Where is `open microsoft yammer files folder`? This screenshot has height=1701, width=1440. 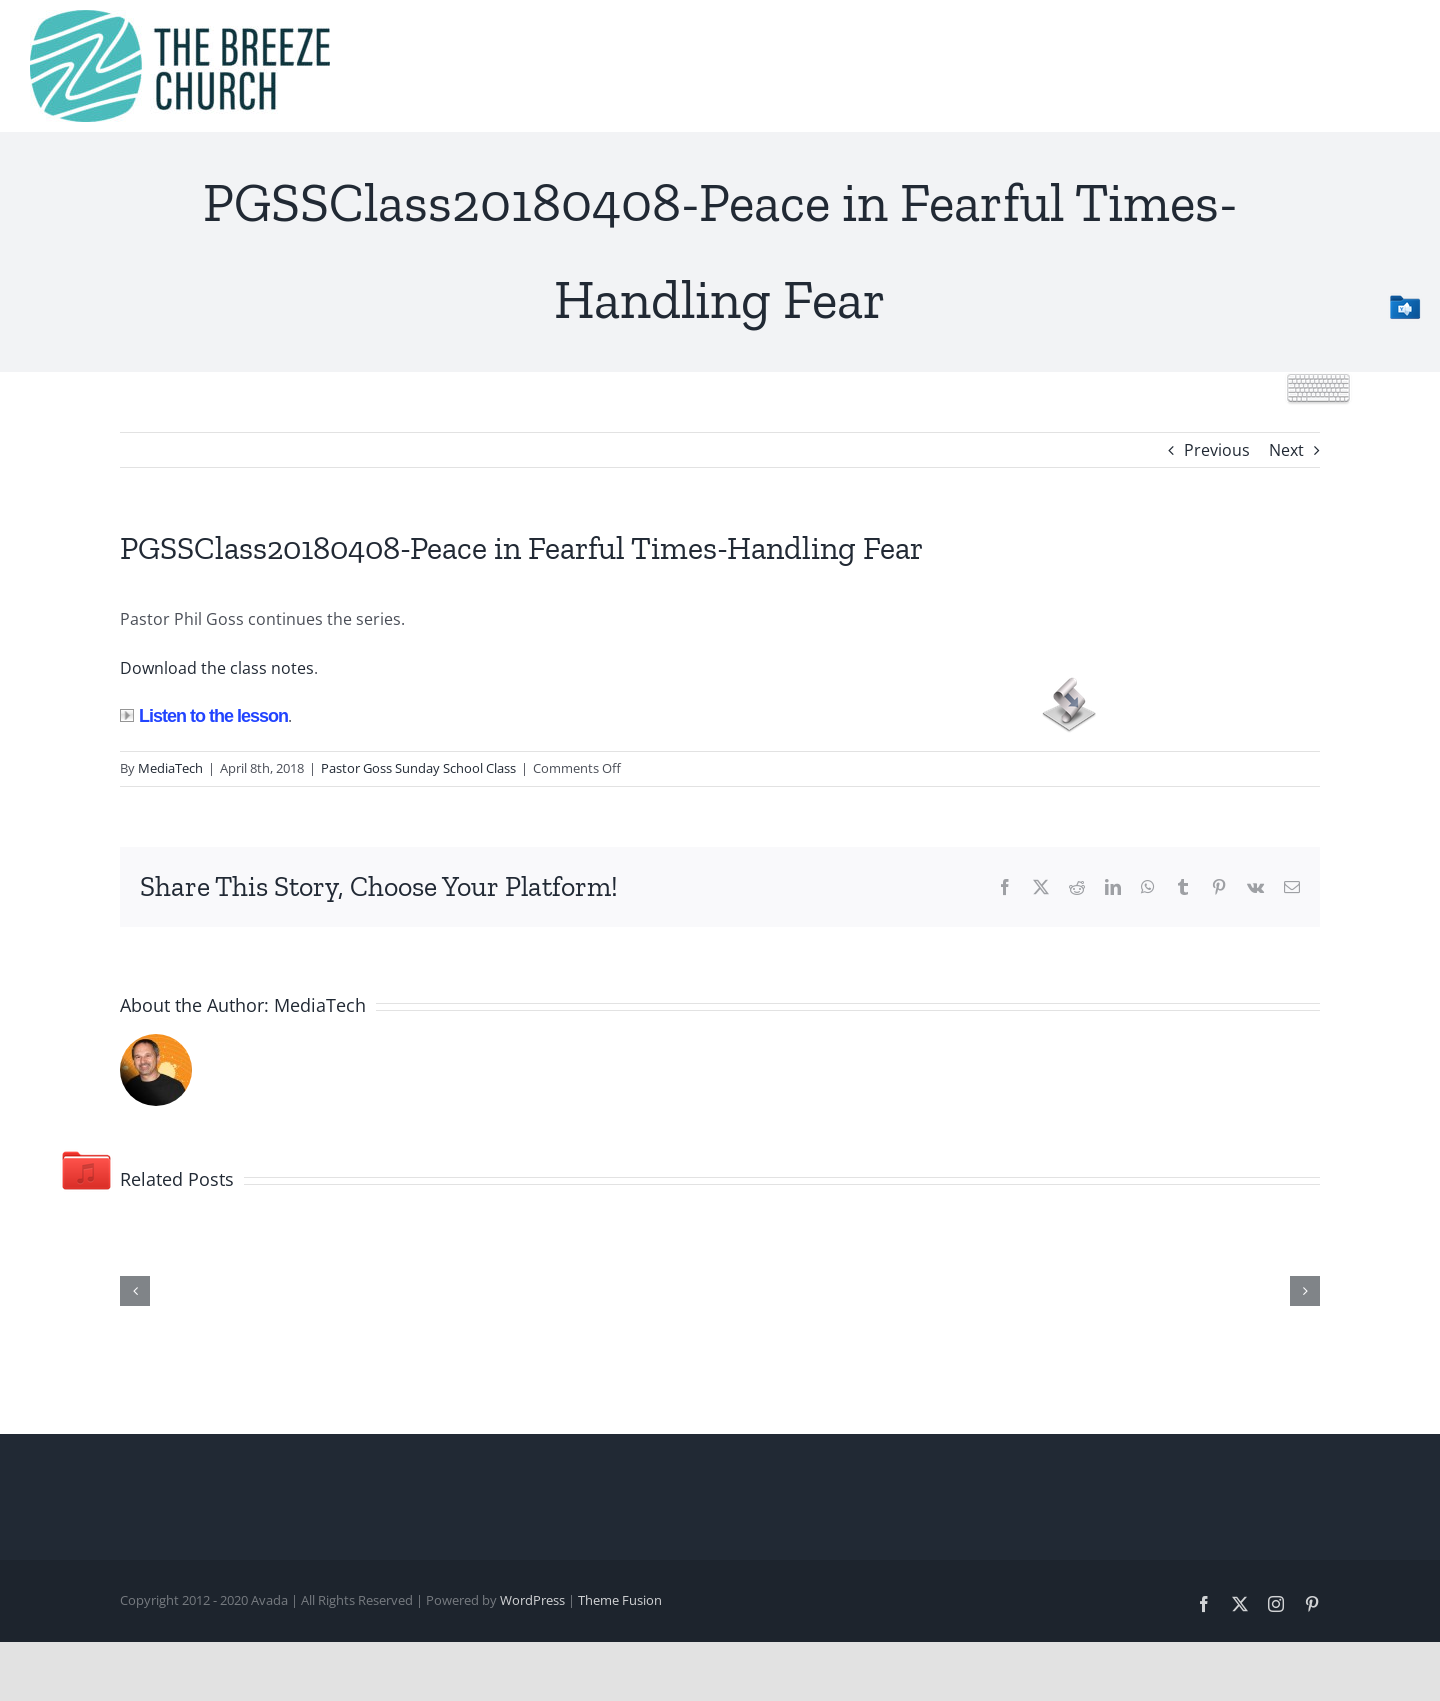
open microsoft yammer files folder is located at coordinates (1405, 308).